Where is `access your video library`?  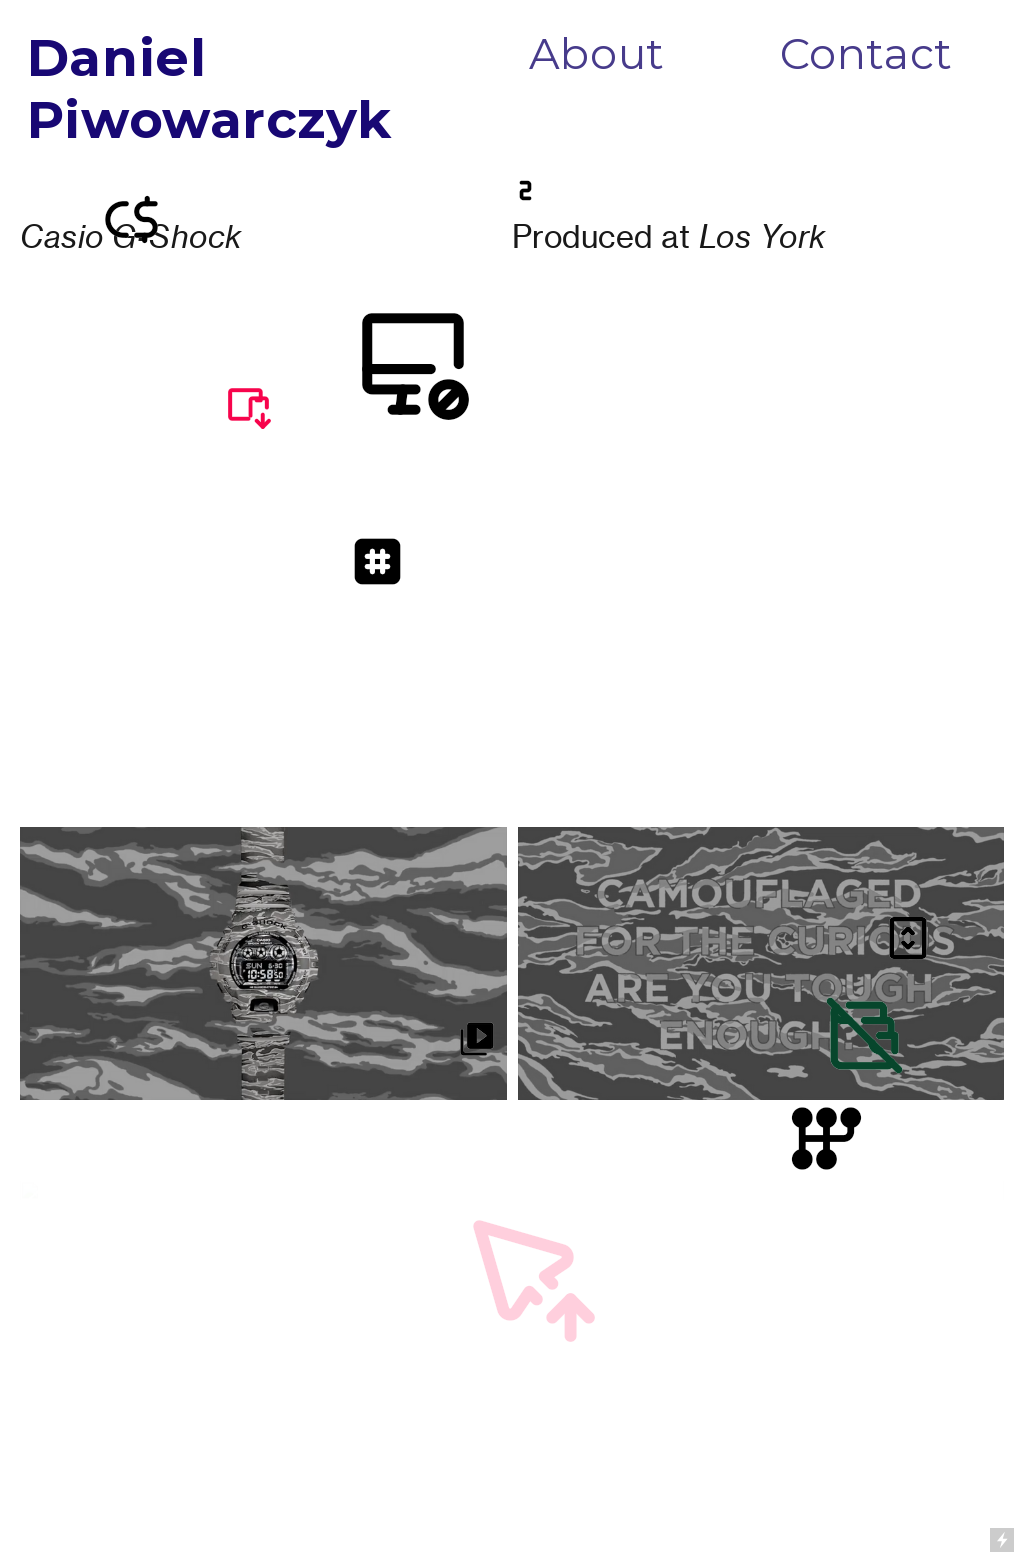 access your video library is located at coordinates (477, 1039).